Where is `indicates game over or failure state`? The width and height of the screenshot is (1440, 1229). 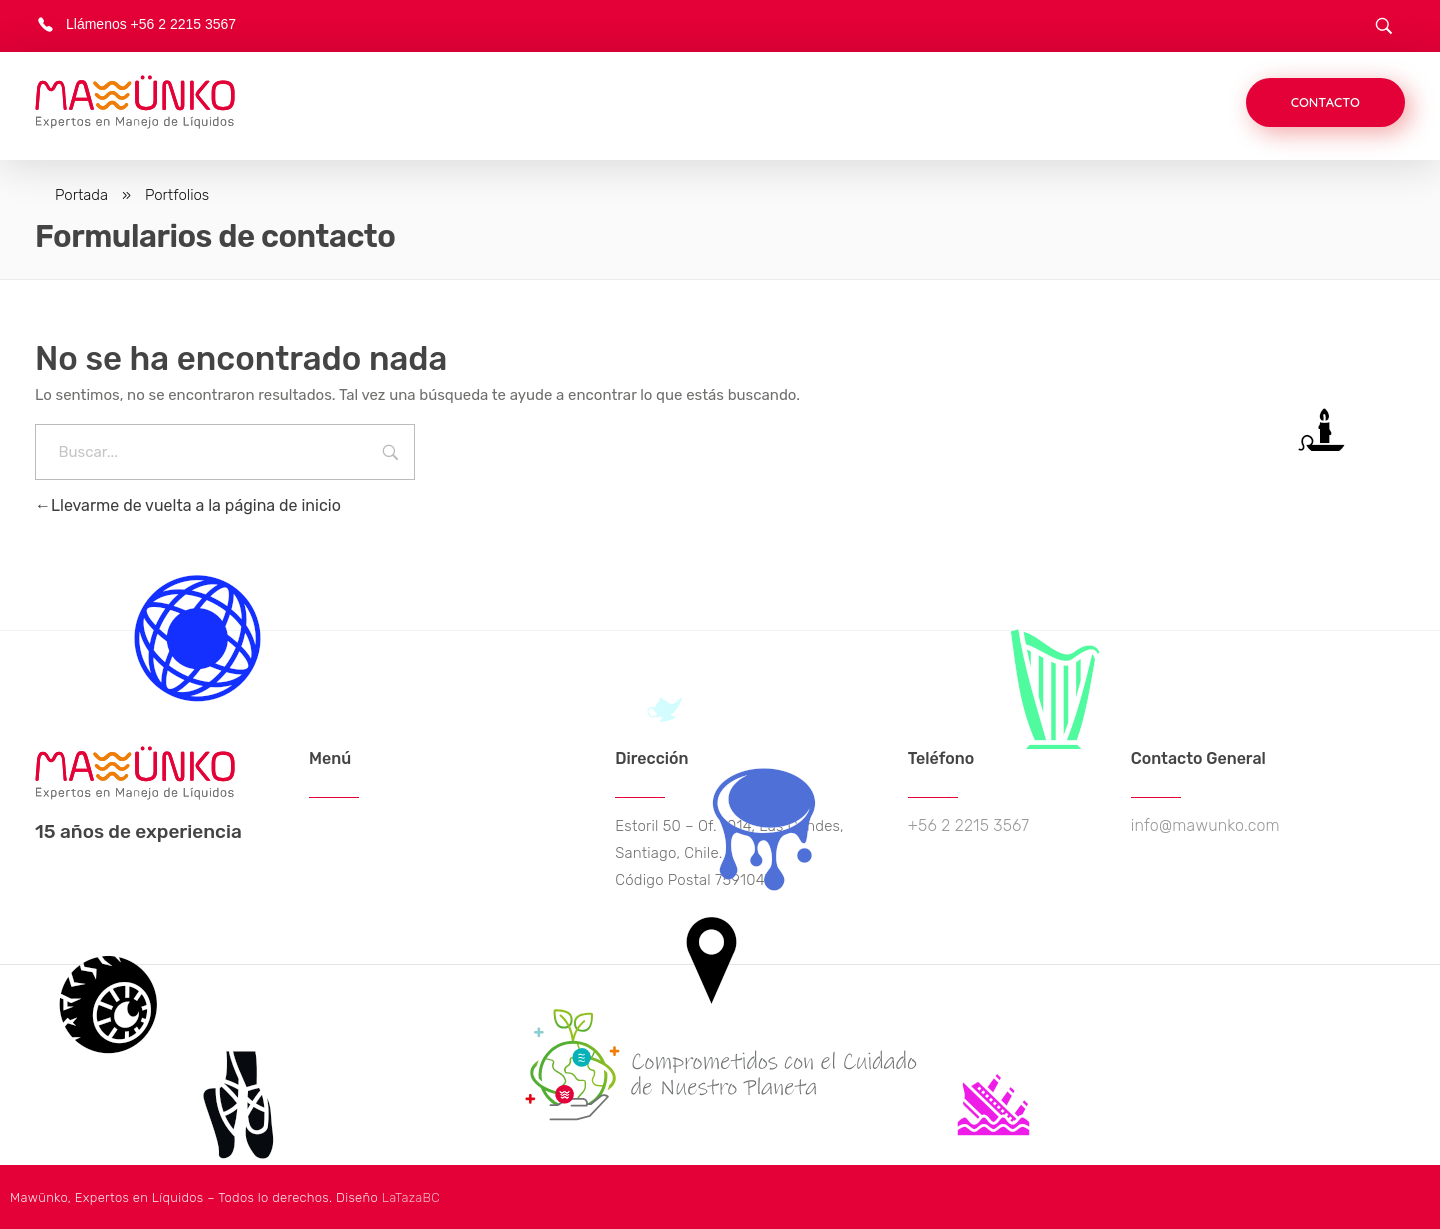
indicates game over or failure state is located at coordinates (993, 1099).